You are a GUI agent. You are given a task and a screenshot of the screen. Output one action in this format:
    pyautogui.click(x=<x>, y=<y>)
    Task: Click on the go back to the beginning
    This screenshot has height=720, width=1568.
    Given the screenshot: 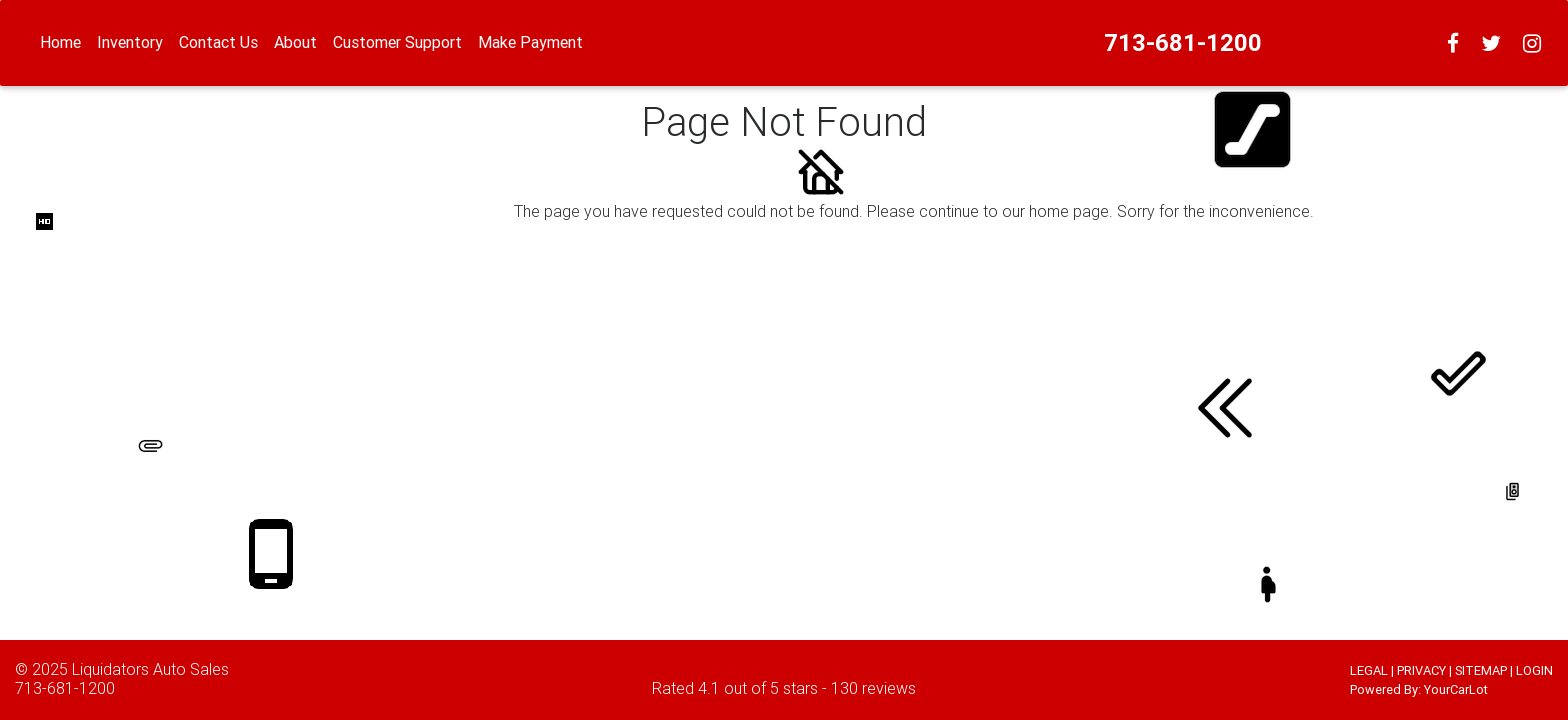 What is the action you would take?
    pyautogui.click(x=1225, y=408)
    